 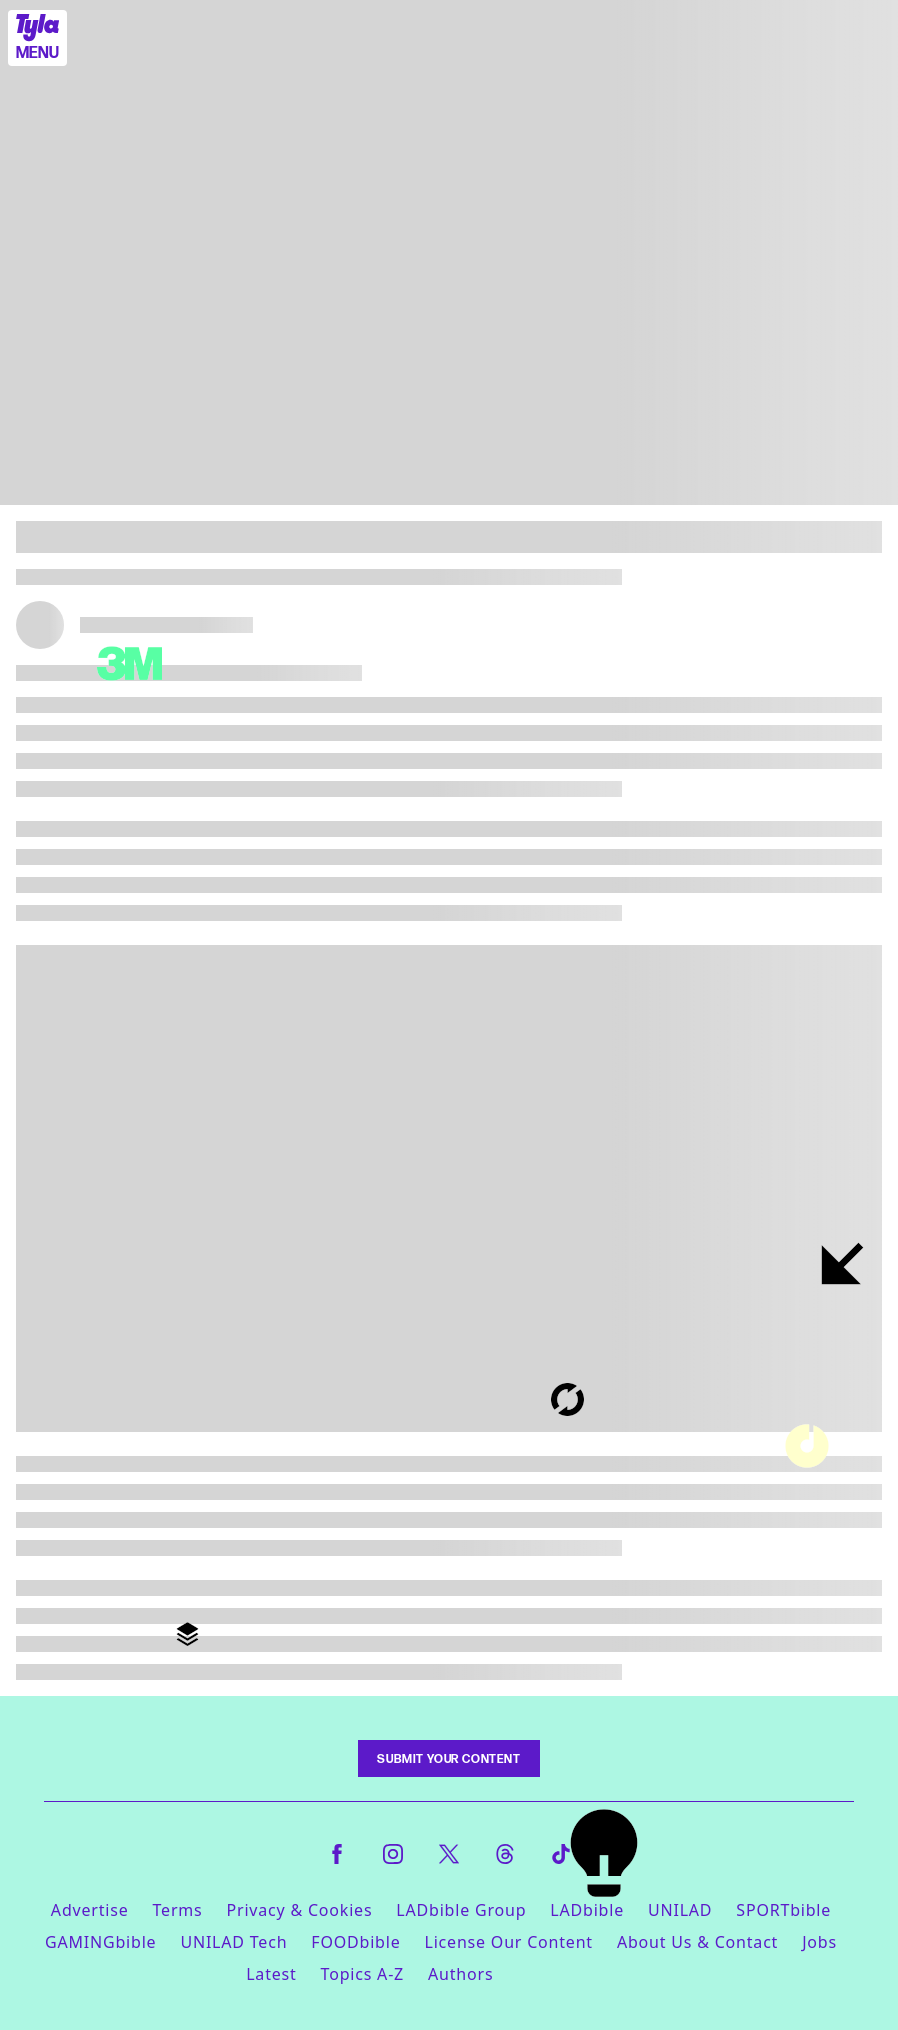 What do you see at coordinates (567, 1399) in the screenshot?
I see `open MLflow machine learning platform` at bounding box center [567, 1399].